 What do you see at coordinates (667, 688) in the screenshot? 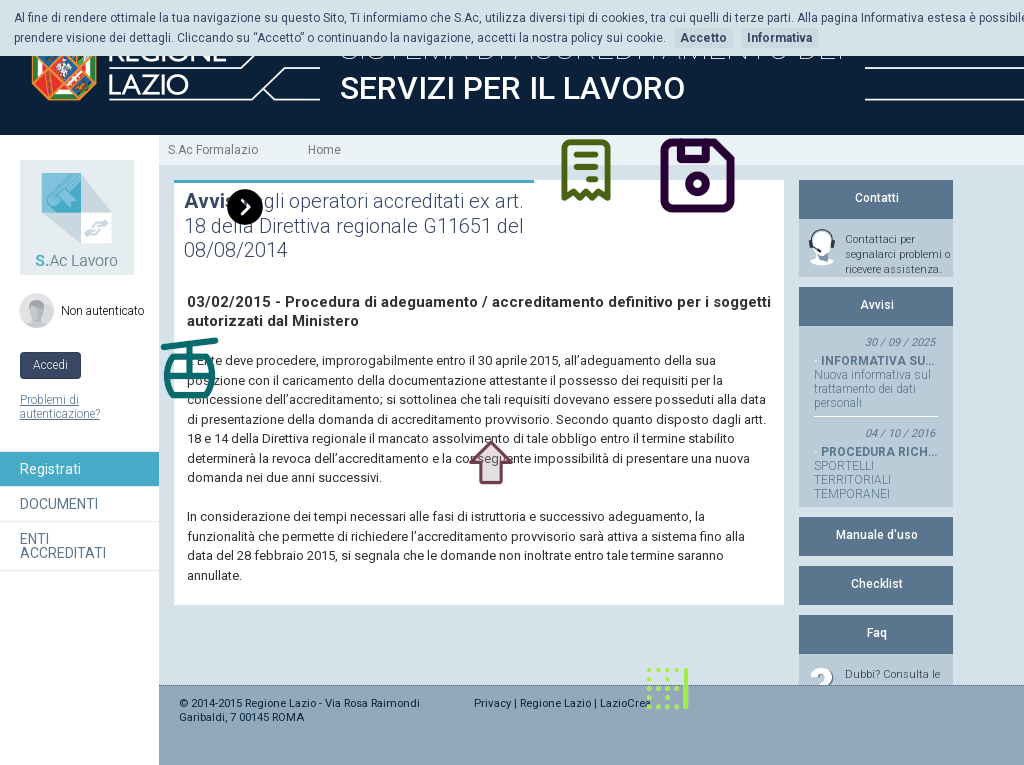
I see `apply border to right edge of selection` at bounding box center [667, 688].